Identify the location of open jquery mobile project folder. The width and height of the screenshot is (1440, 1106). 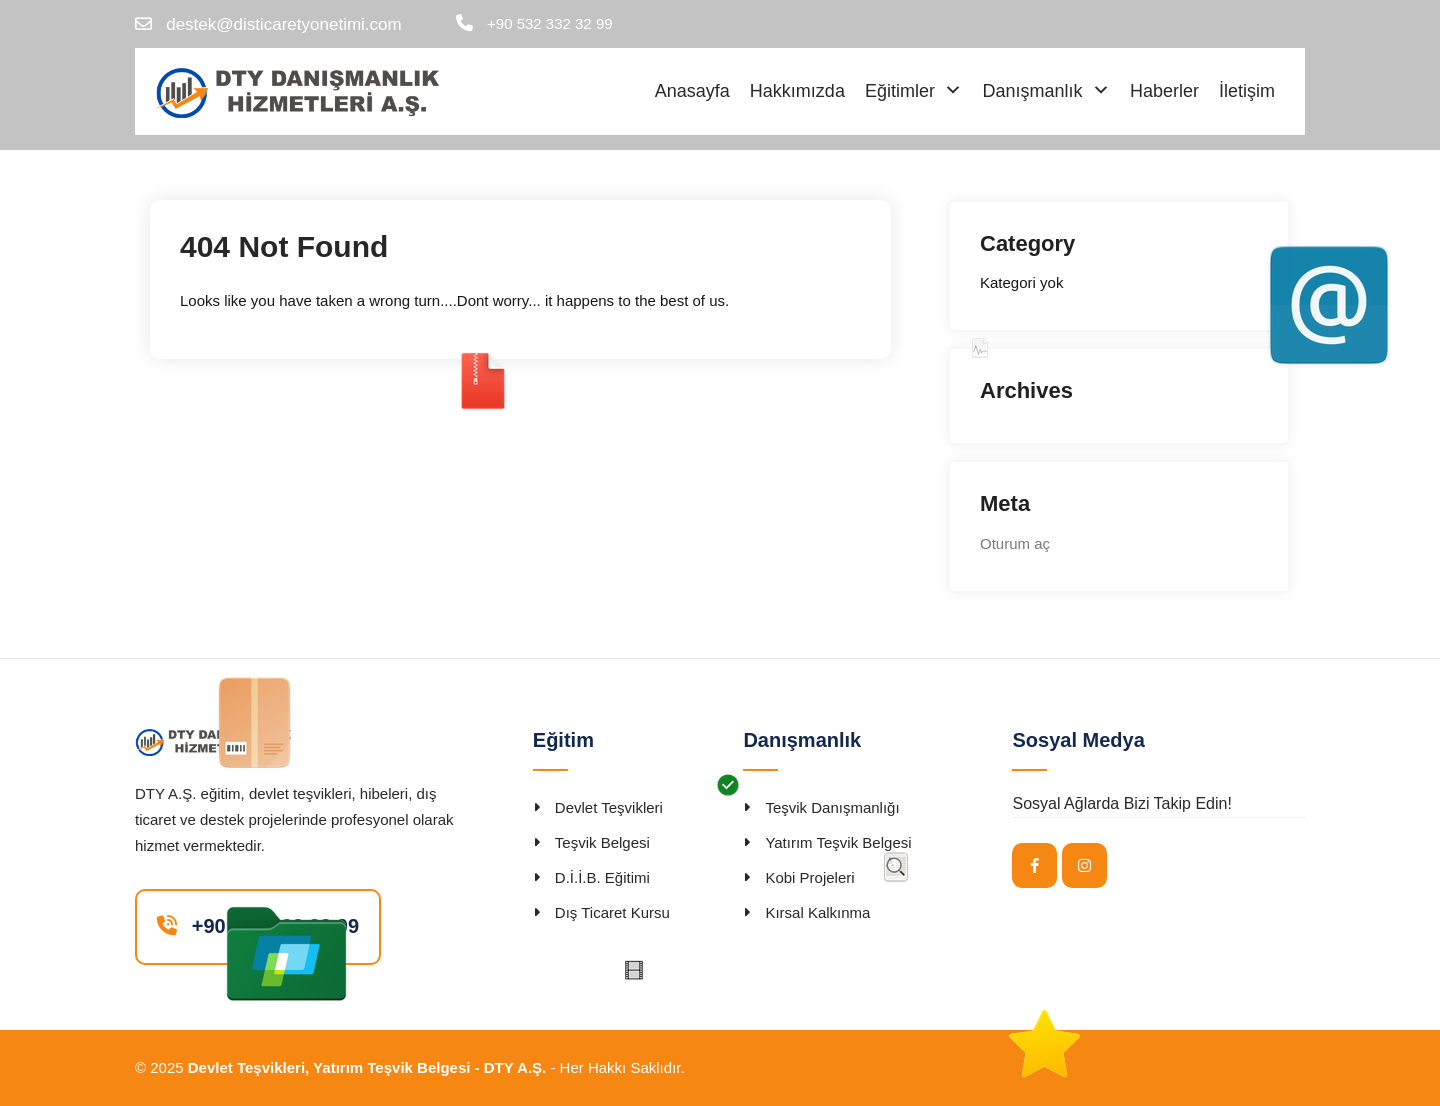
(286, 957).